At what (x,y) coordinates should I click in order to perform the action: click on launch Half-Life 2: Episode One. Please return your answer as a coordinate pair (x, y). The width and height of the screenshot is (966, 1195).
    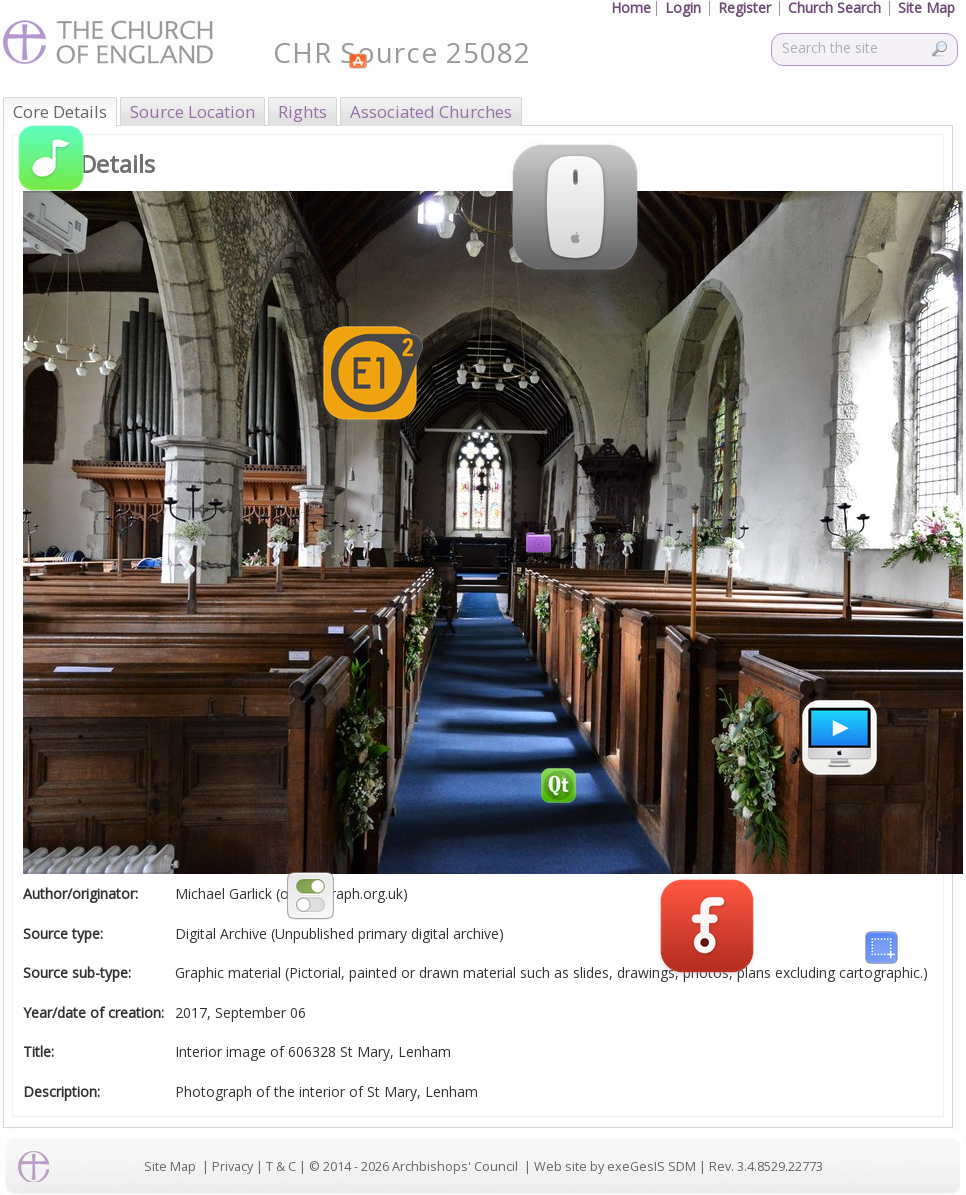
    Looking at the image, I should click on (370, 373).